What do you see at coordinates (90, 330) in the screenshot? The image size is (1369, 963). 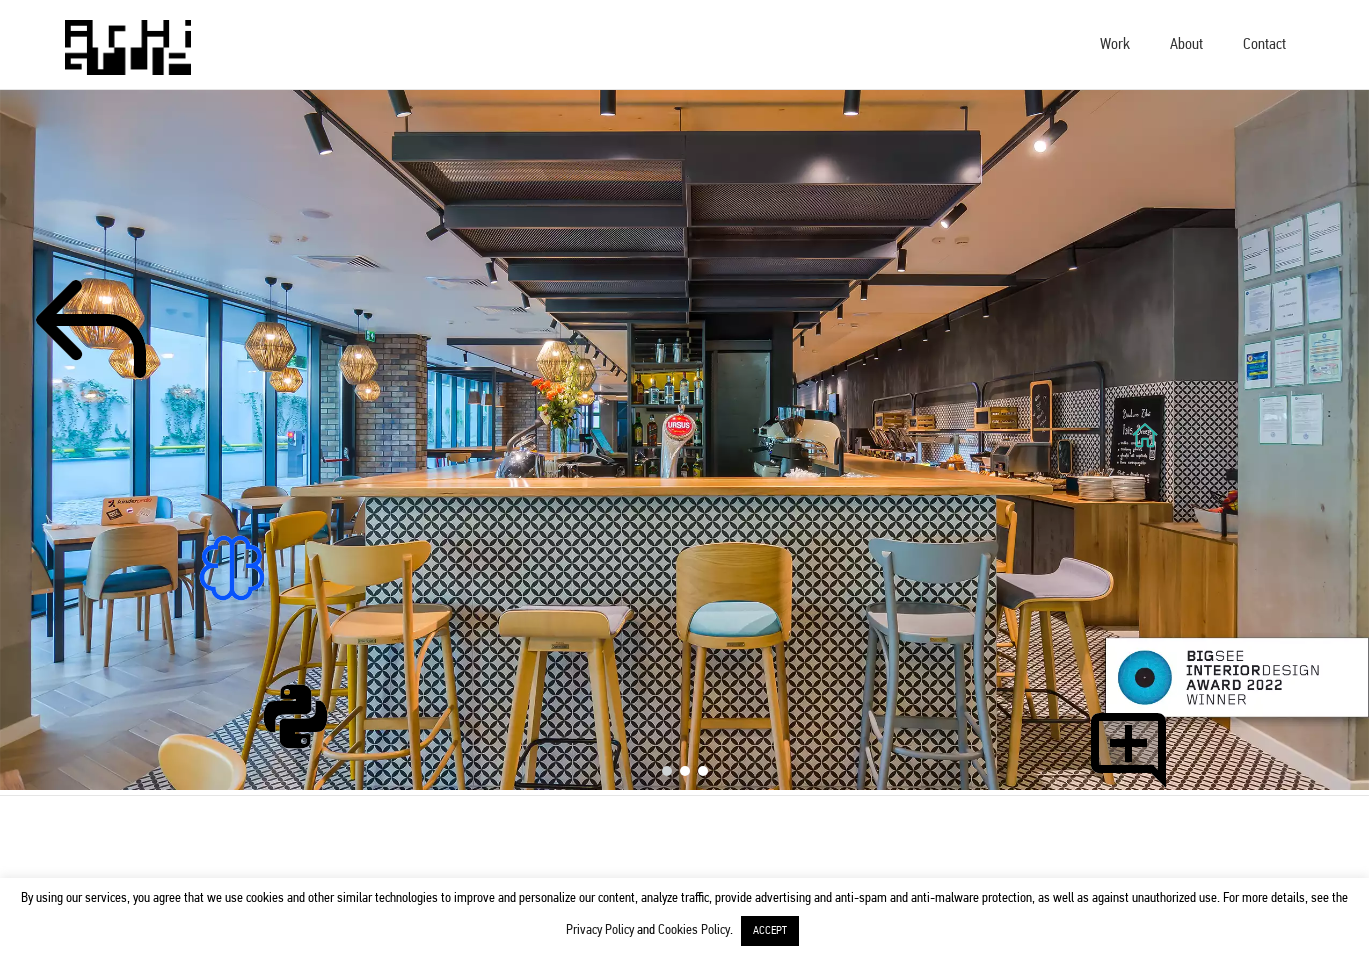 I see `reply to a message or comment` at bounding box center [90, 330].